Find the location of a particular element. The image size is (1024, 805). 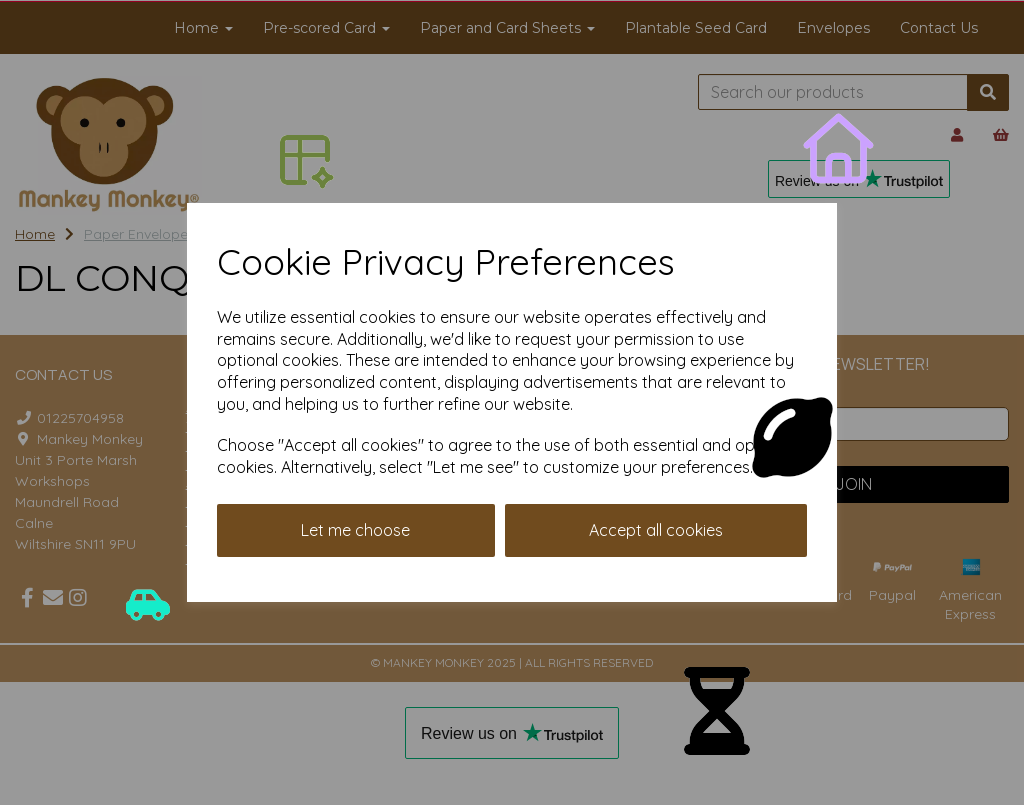

indicates fresh or organic content is located at coordinates (792, 437).